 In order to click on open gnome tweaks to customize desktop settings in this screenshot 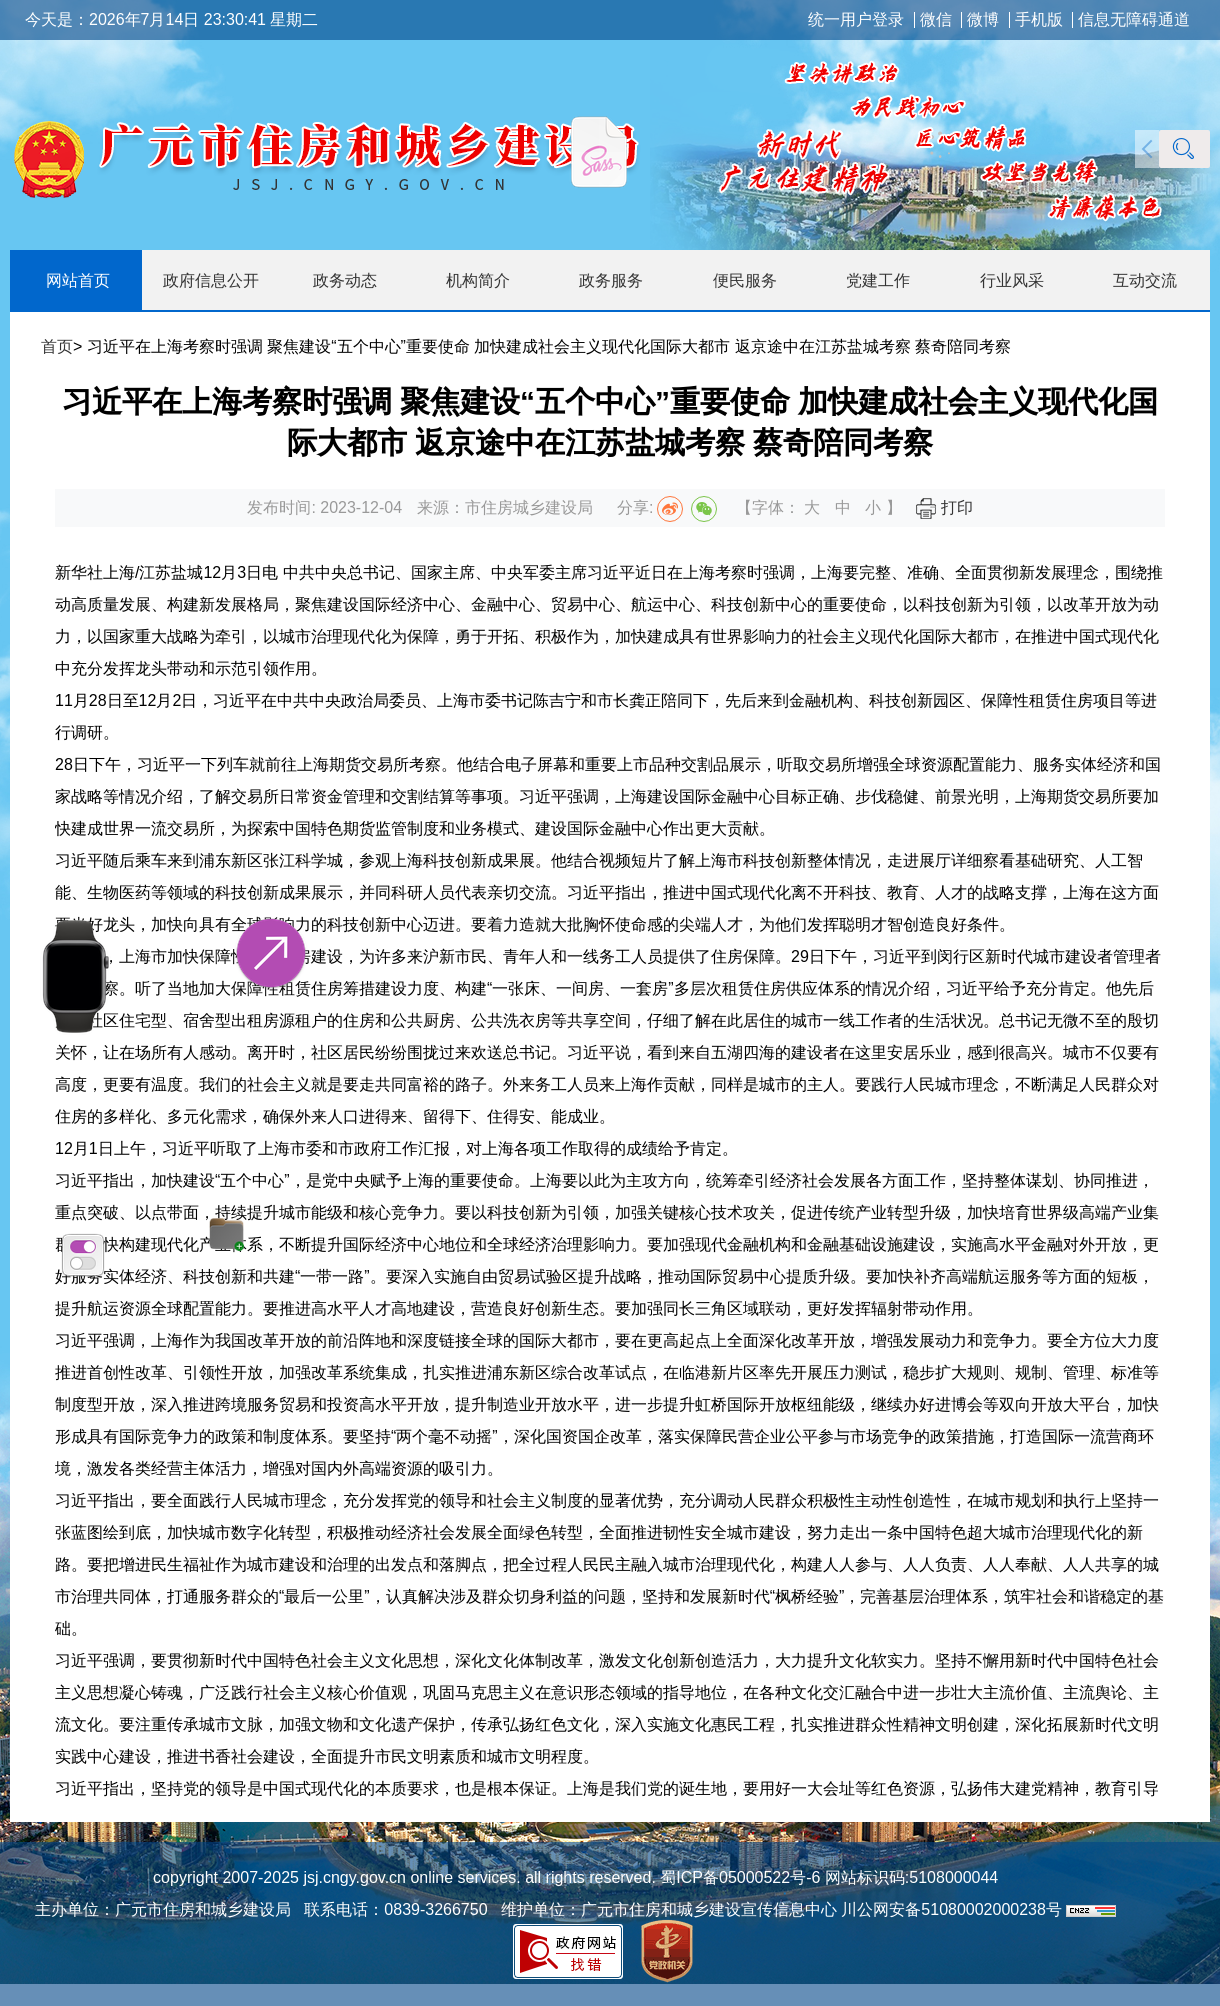, I will do `click(83, 1255)`.